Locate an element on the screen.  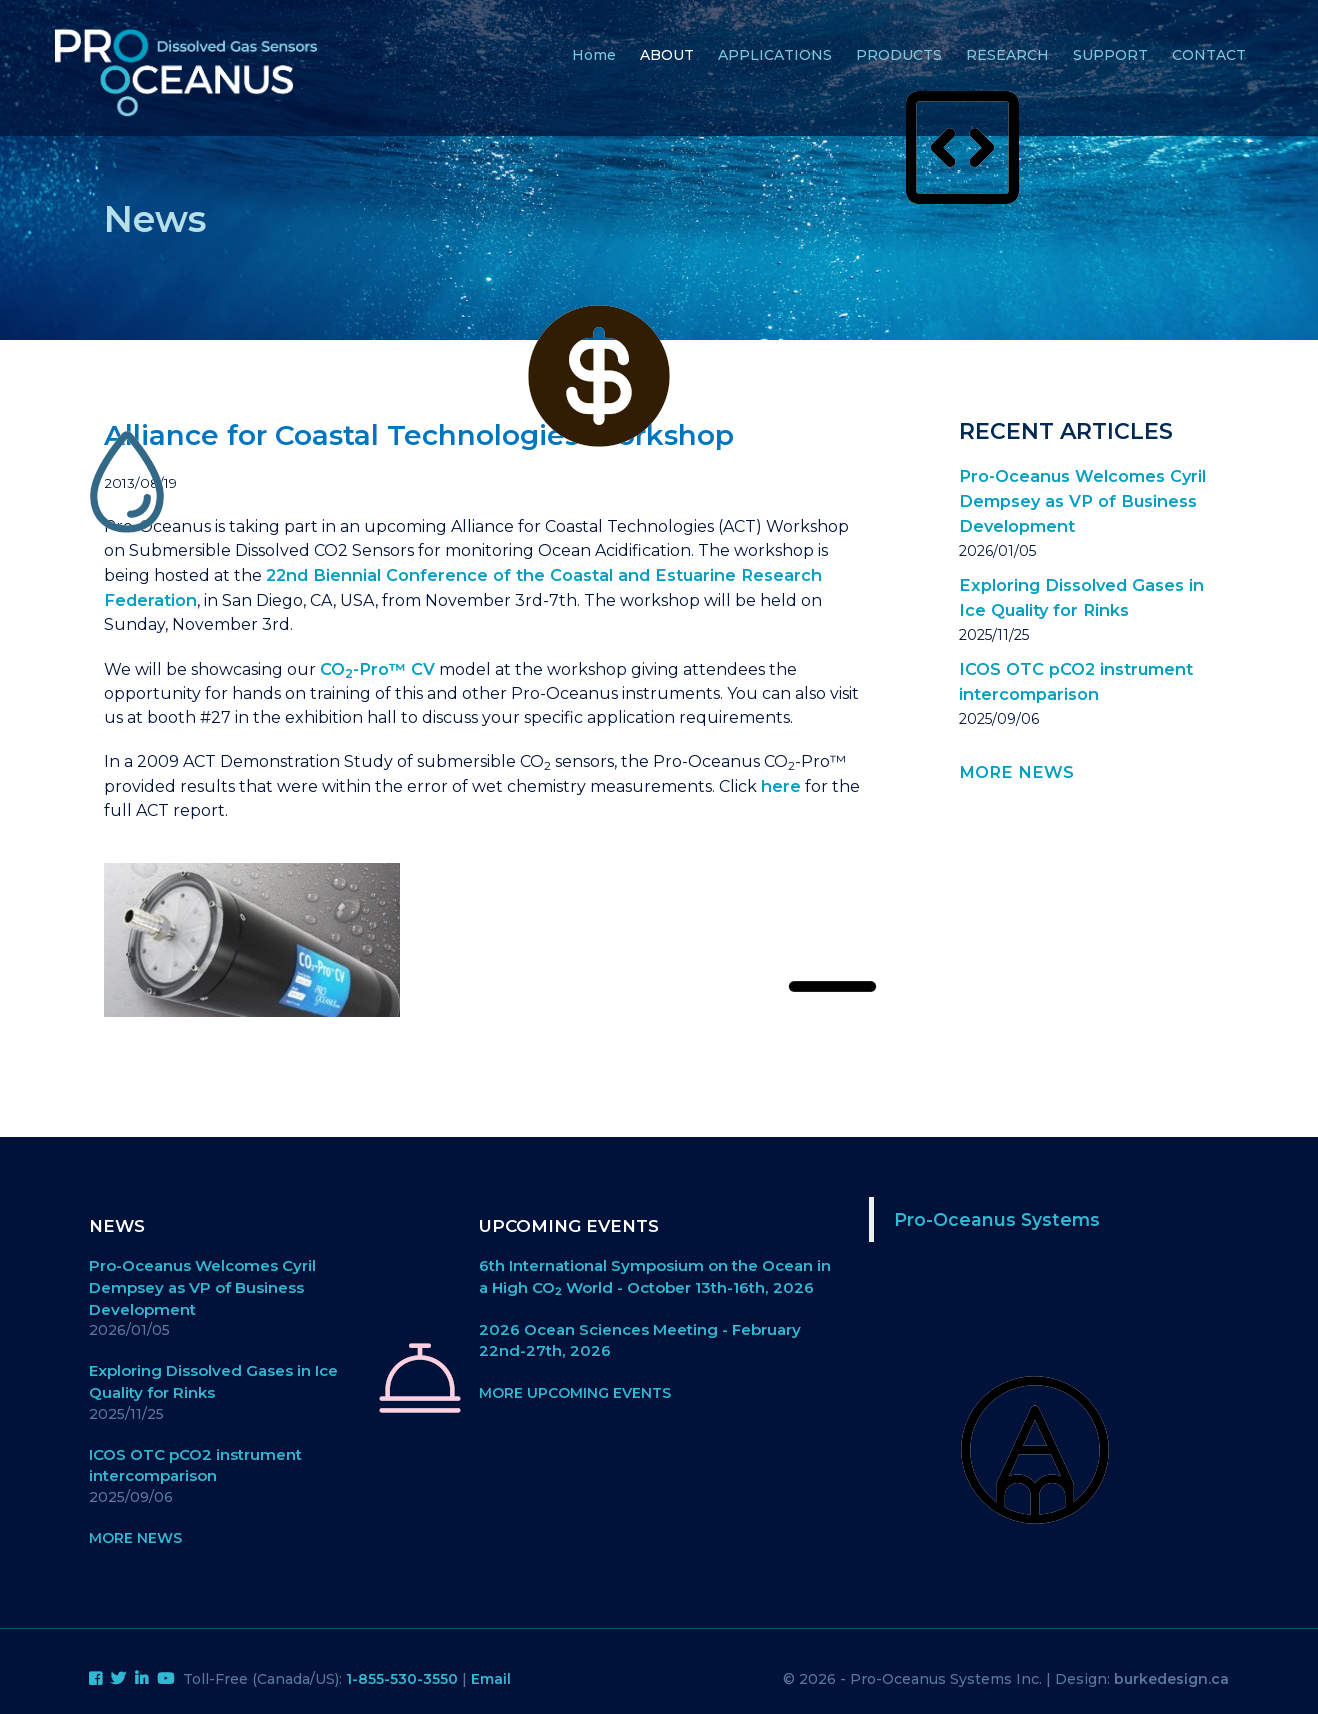
request assistance or service is located at coordinates (420, 1381).